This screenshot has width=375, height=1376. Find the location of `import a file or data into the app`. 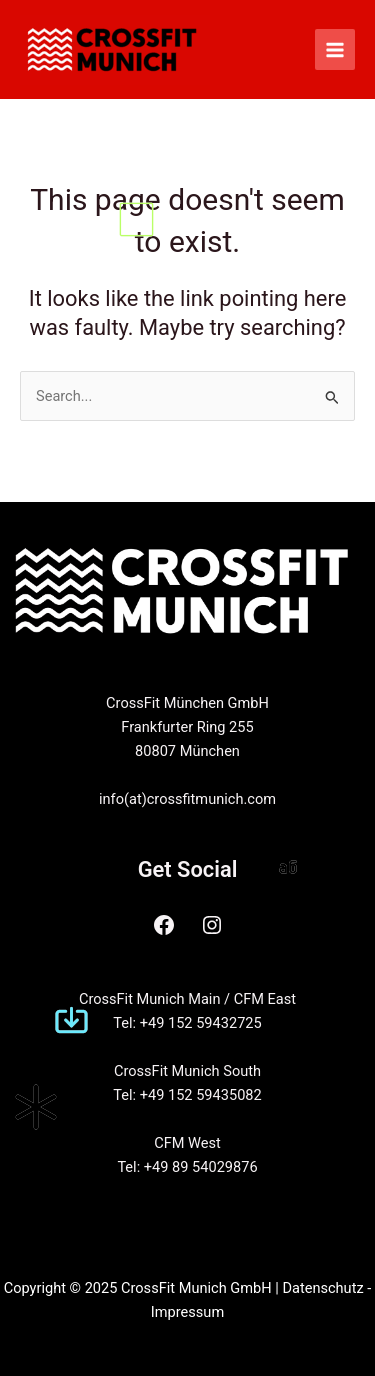

import a file or data into the app is located at coordinates (71, 1021).